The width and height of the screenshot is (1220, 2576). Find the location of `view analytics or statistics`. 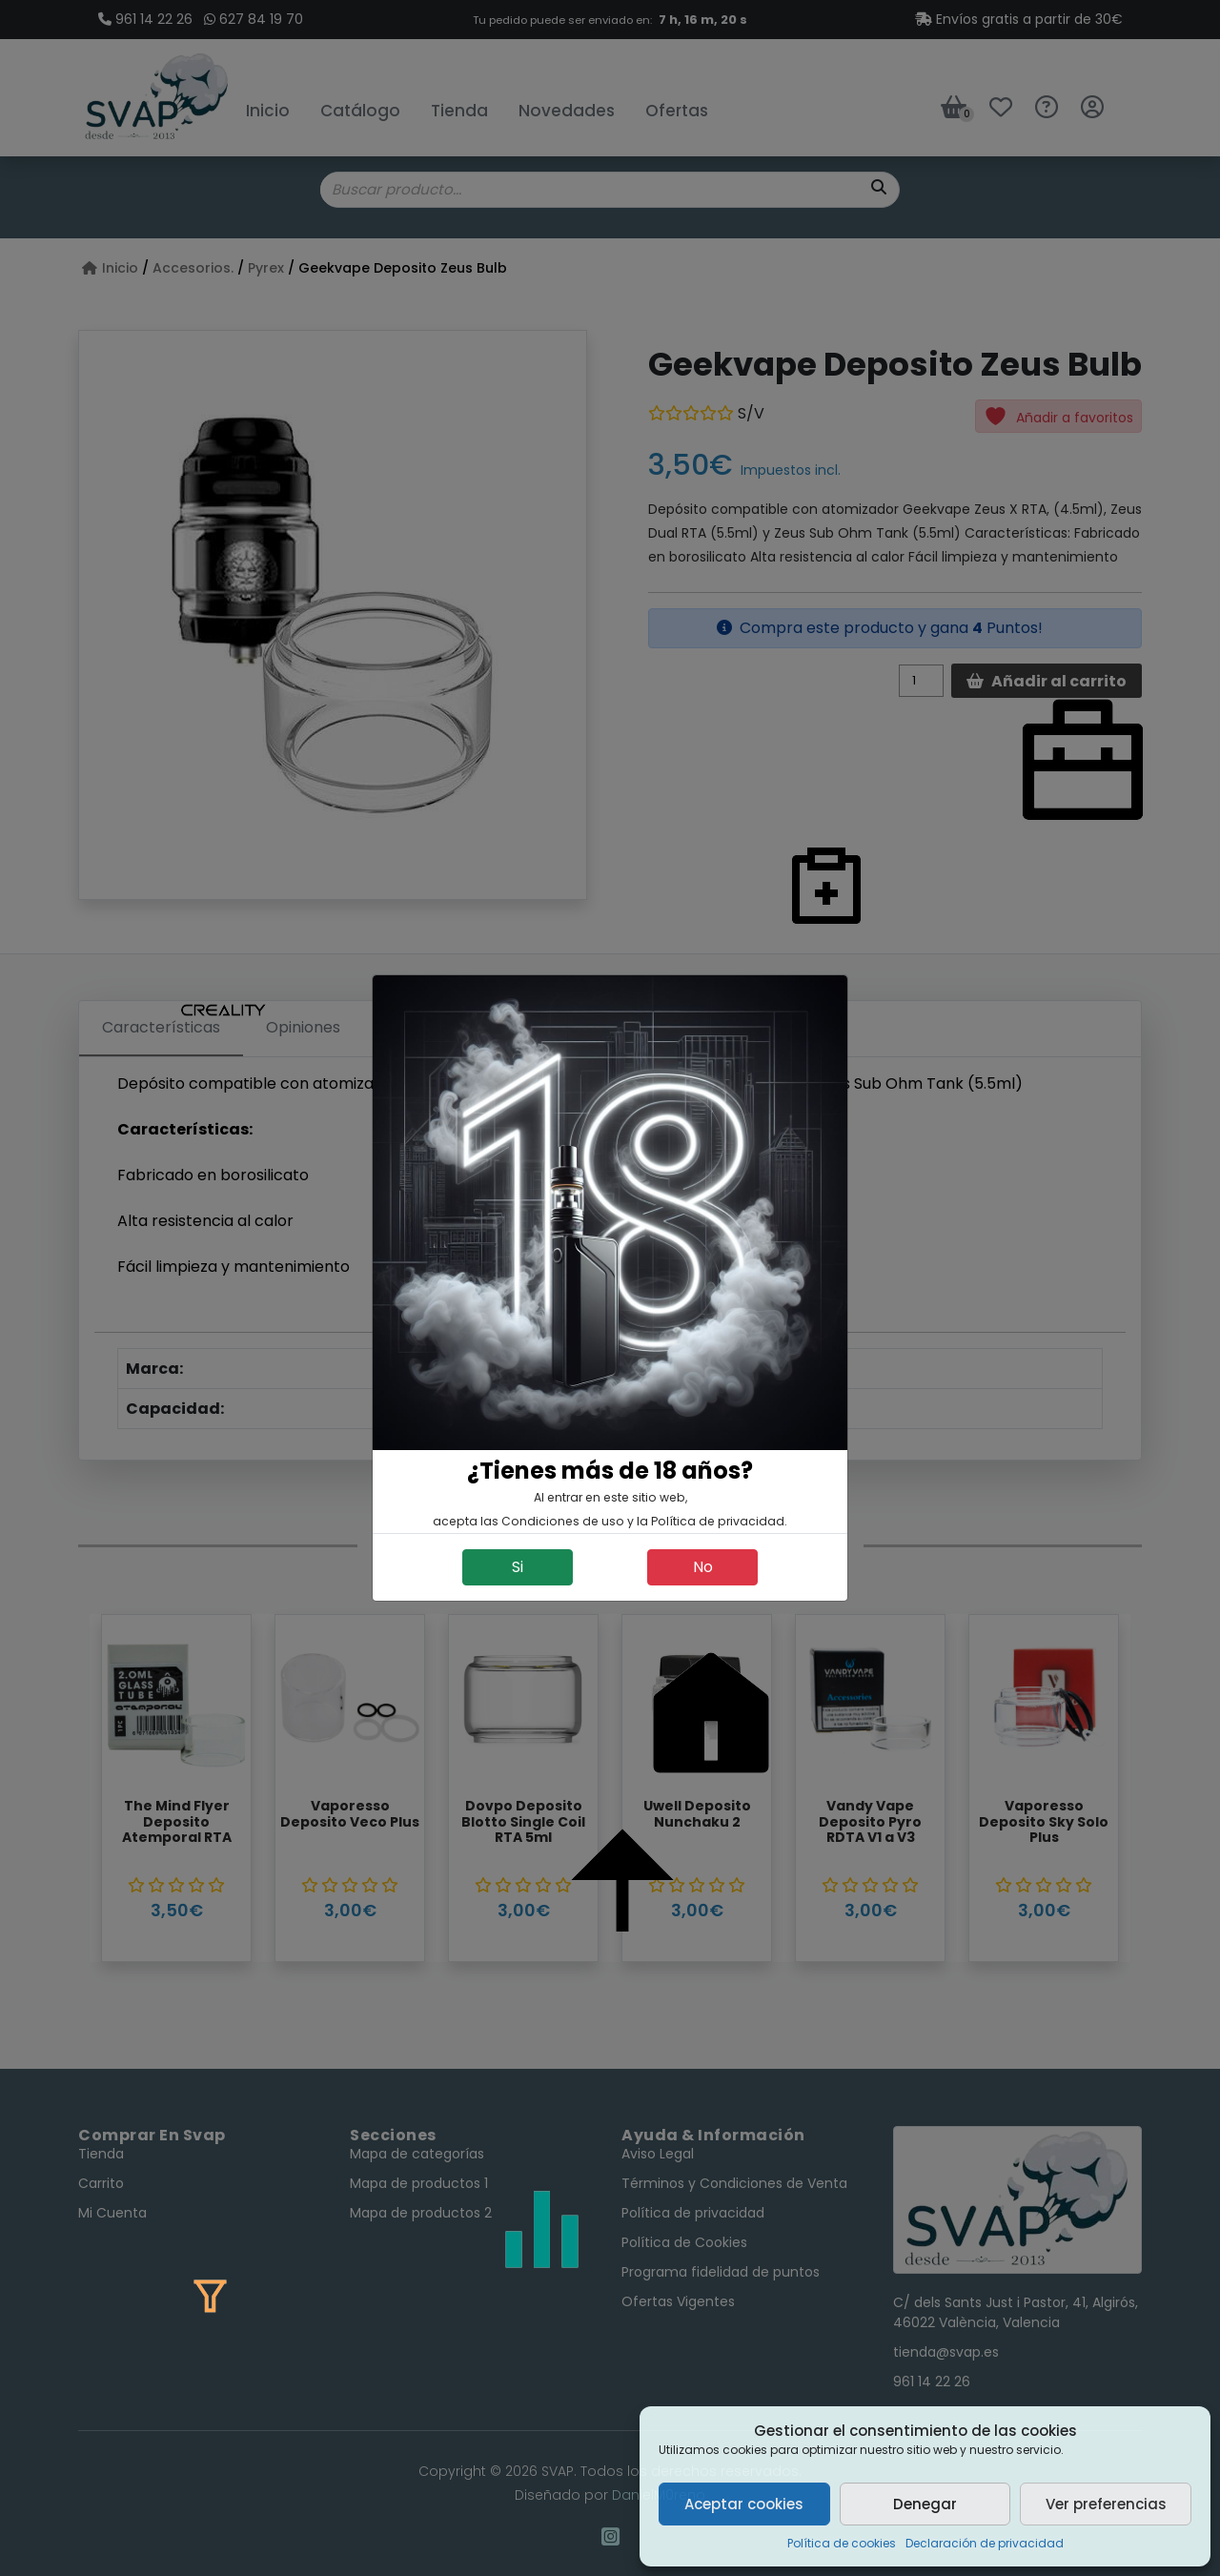

view analytics or statistics is located at coordinates (541, 2231).